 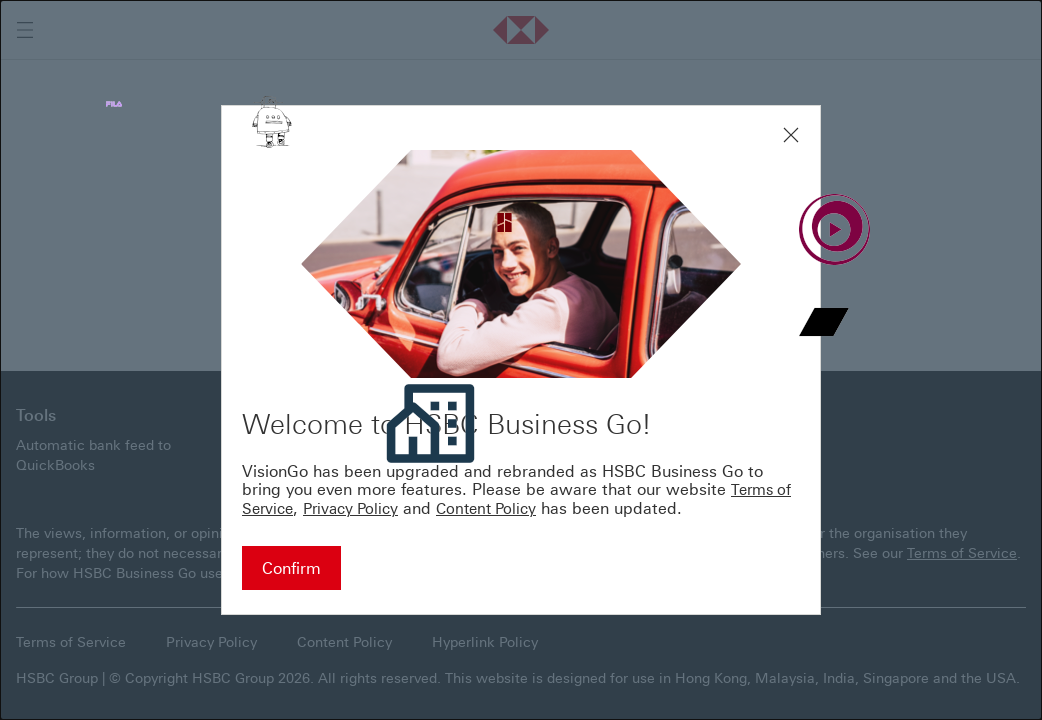 I want to click on Fila brand logo, so click(x=114, y=104).